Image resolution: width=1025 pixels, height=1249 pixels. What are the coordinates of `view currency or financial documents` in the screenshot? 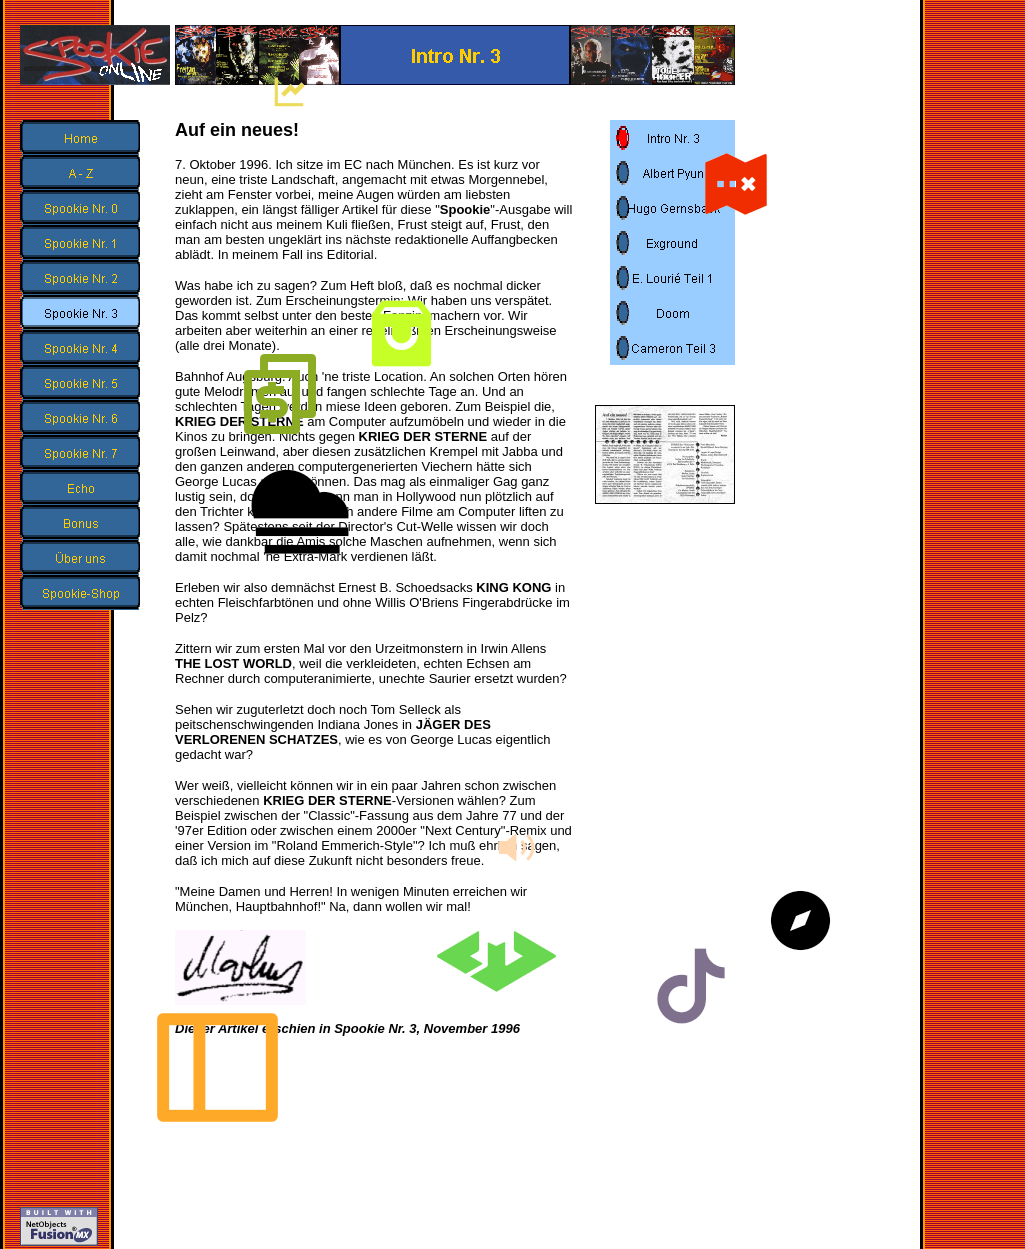 It's located at (280, 394).